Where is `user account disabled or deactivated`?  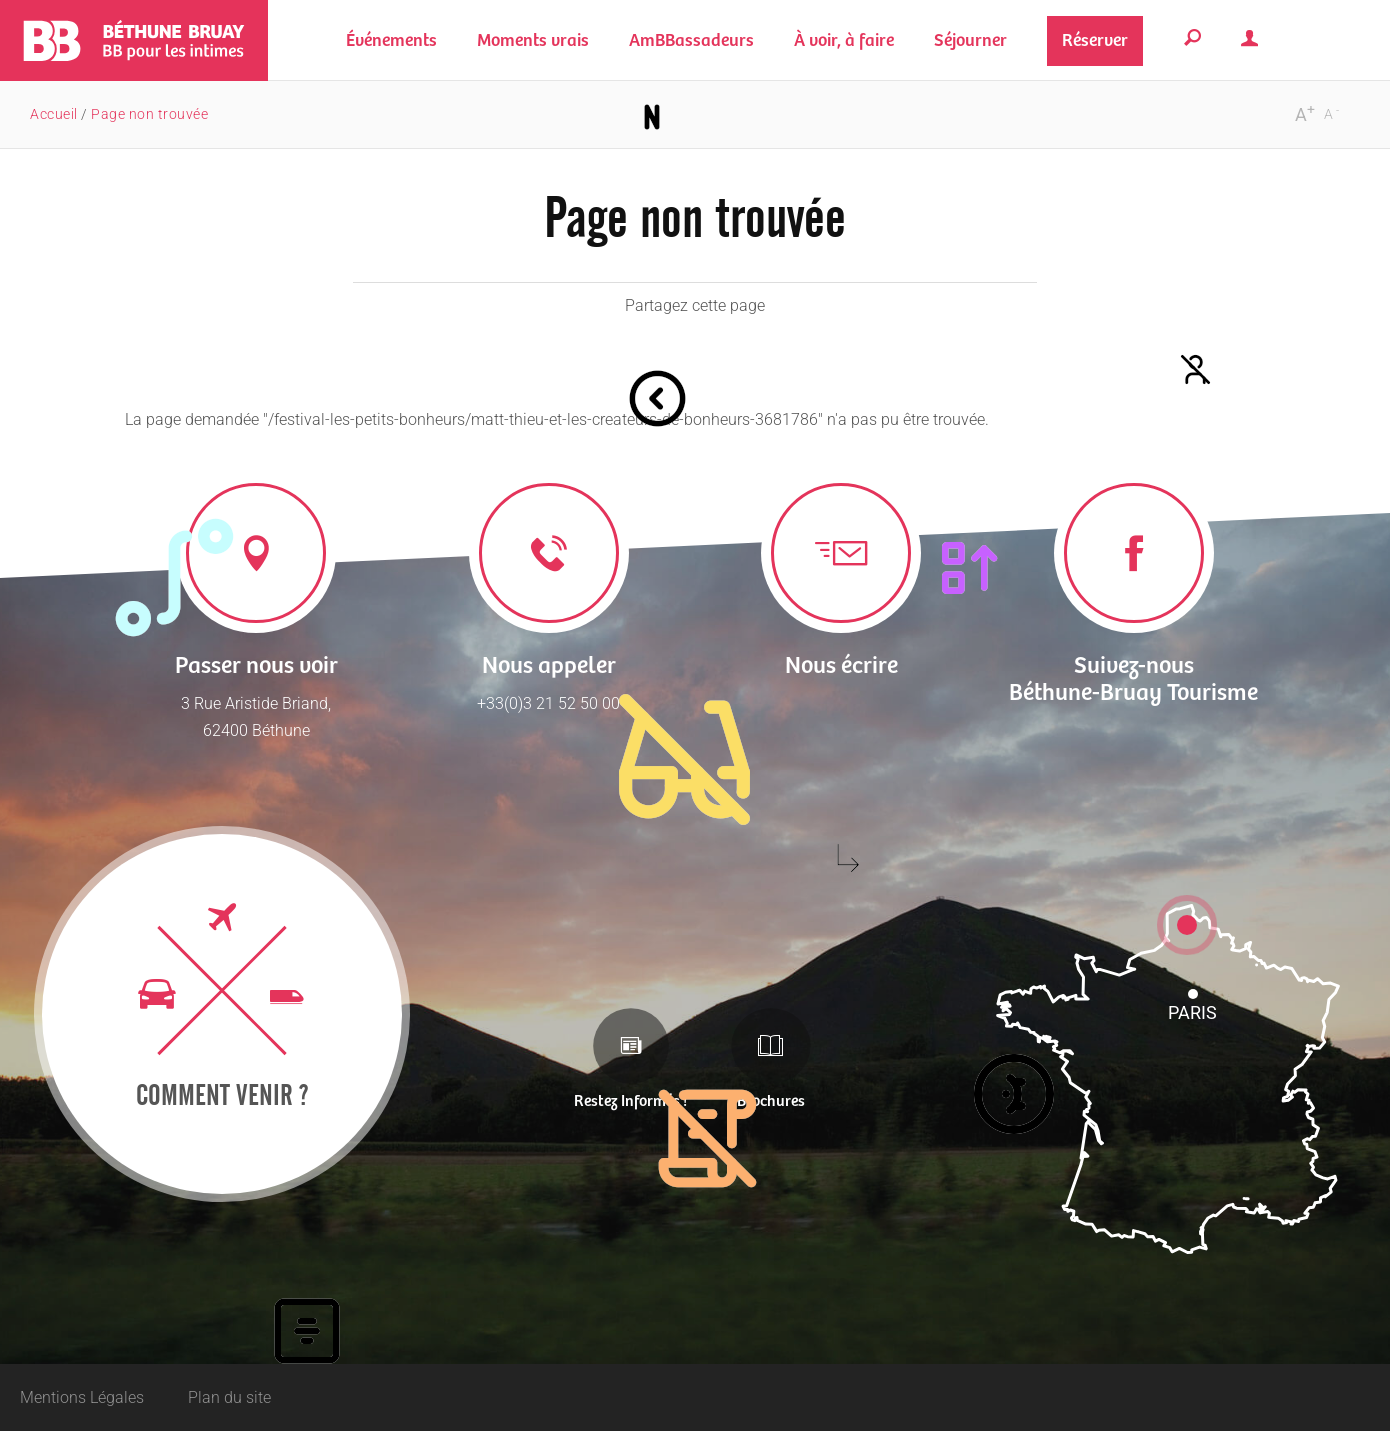
user account disabled or deactivated is located at coordinates (1195, 369).